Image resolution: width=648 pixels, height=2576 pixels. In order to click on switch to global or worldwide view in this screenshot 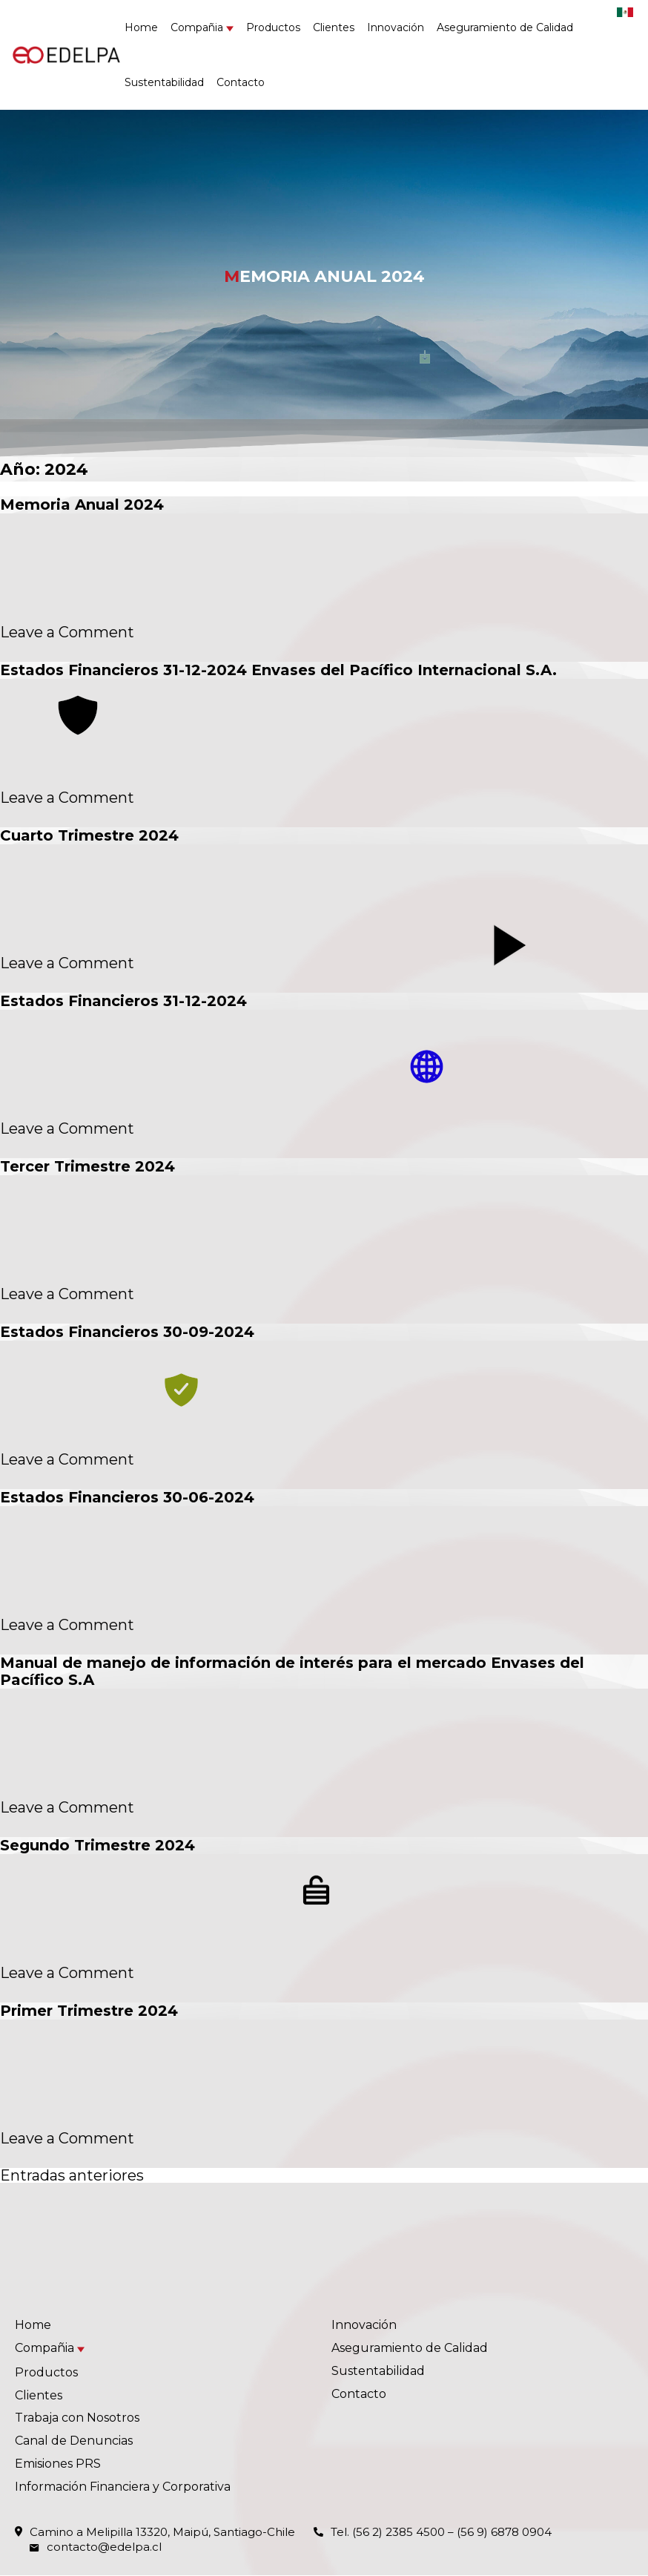, I will do `click(426, 1066)`.